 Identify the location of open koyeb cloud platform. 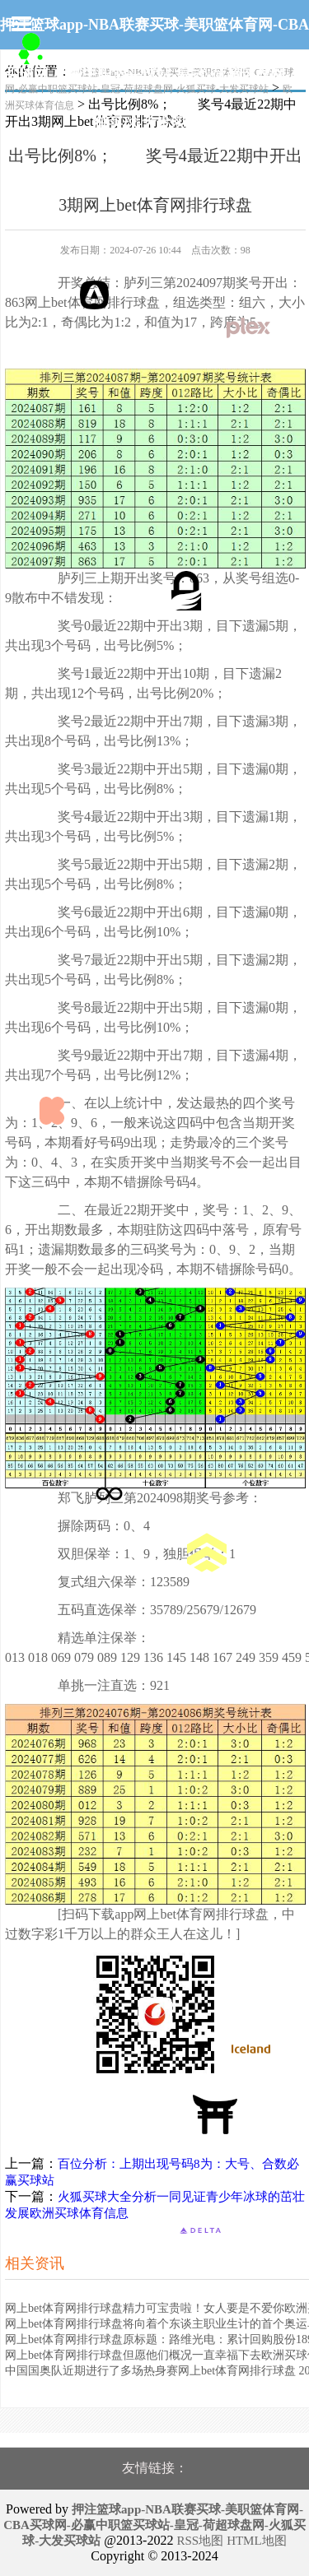
(207, 1553).